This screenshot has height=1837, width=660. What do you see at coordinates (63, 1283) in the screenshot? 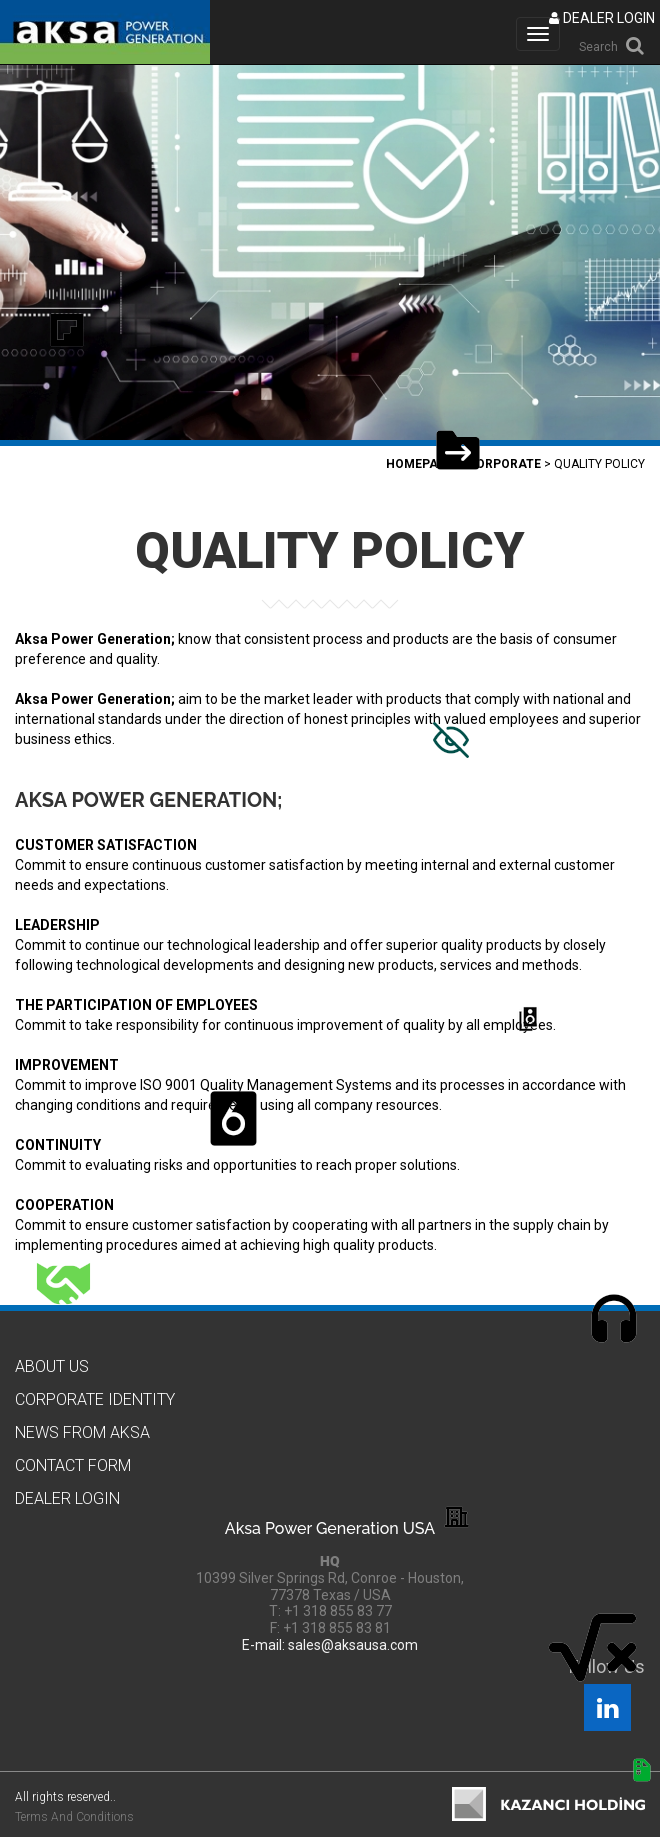
I see `initiate a partnership or collaboration` at bounding box center [63, 1283].